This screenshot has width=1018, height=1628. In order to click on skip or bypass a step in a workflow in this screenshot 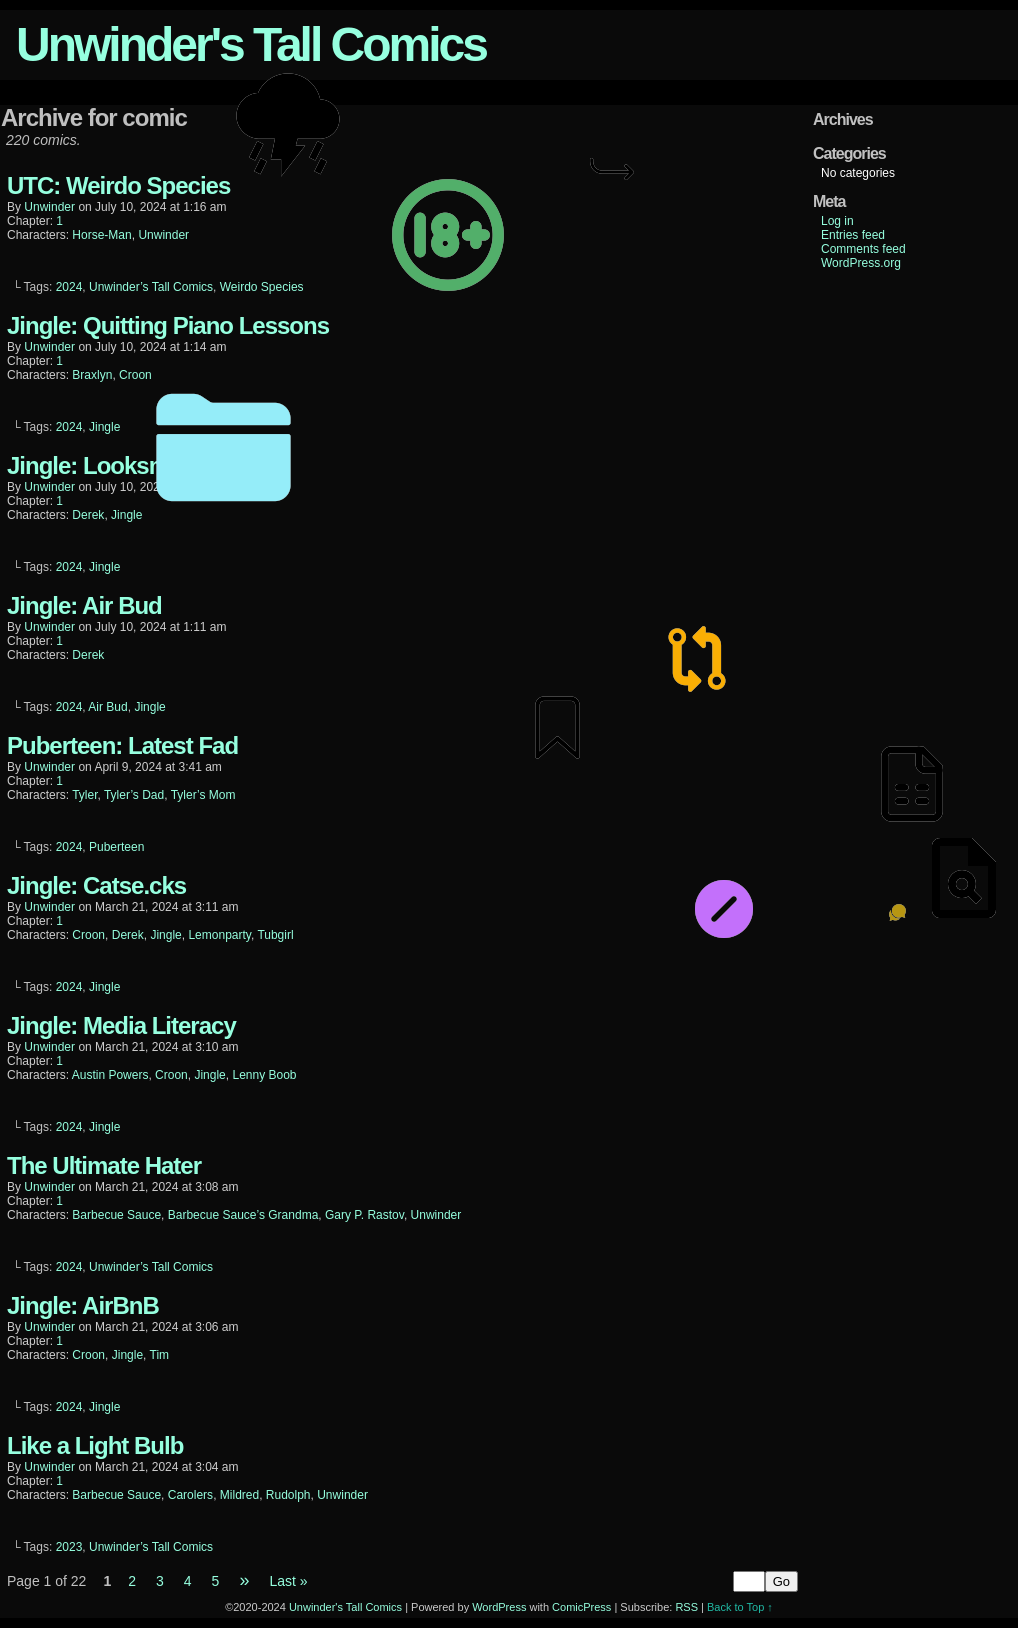, I will do `click(724, 909)`.